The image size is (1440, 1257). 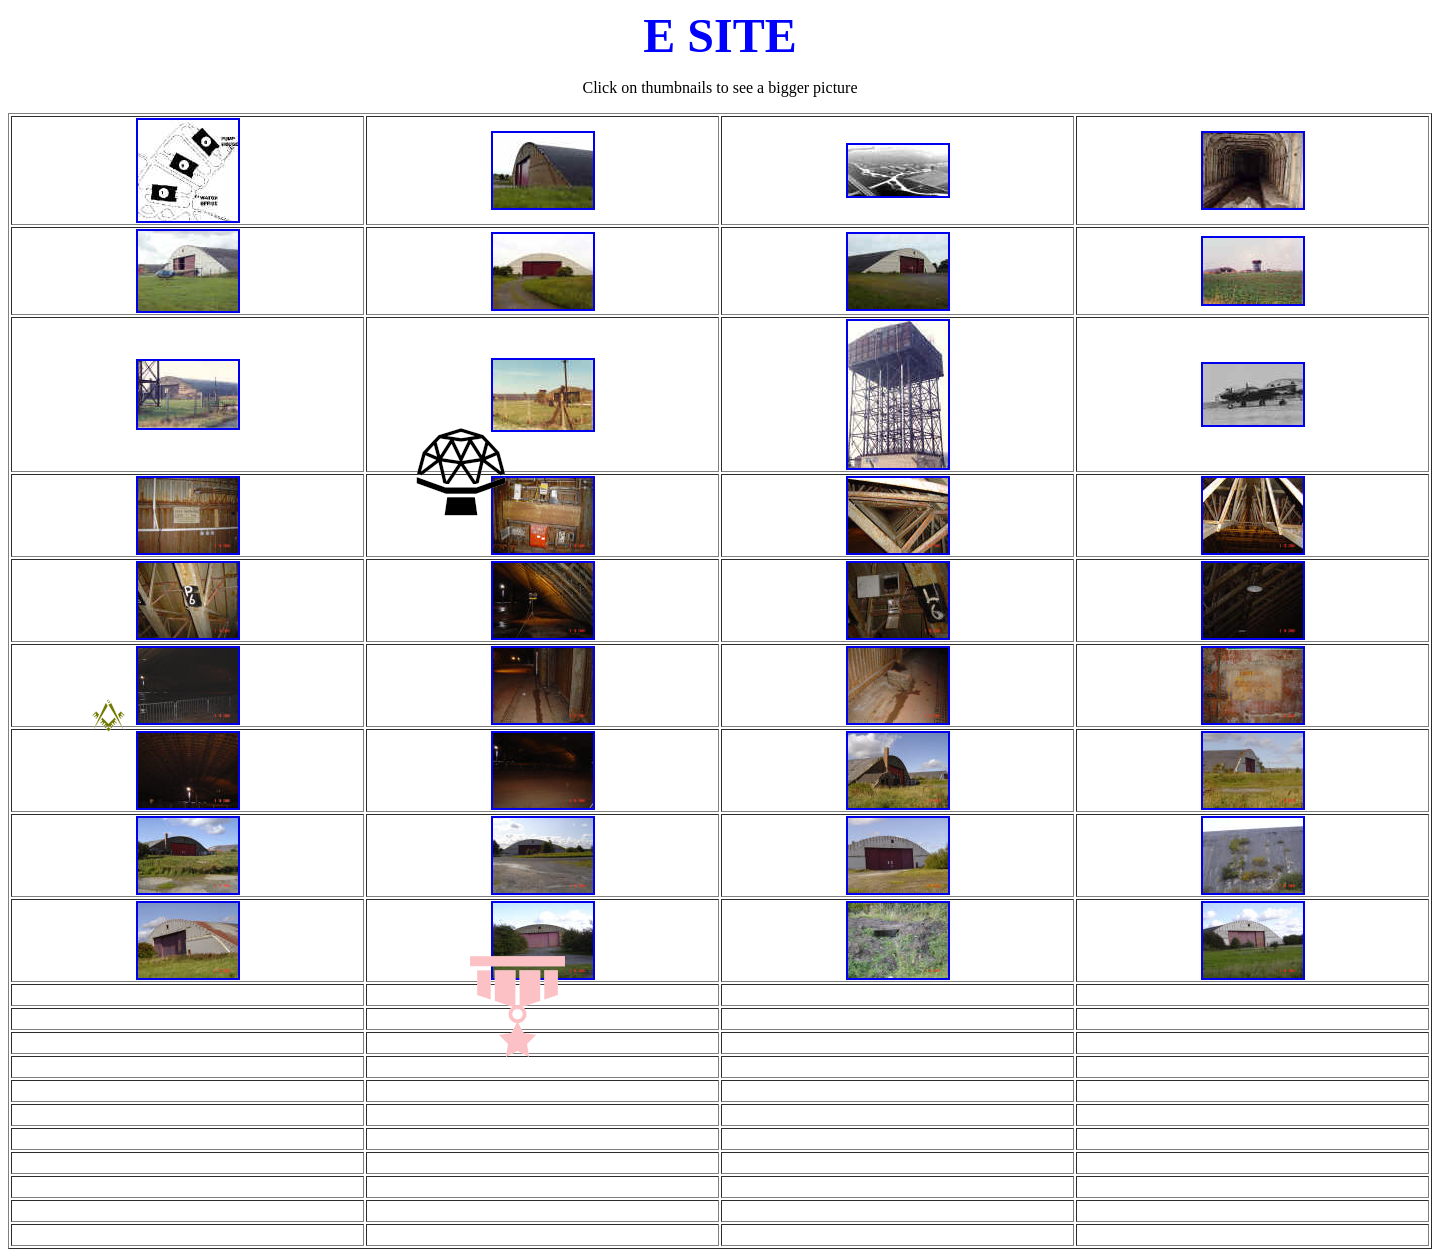 What do you see at coordinates (461, 471) in the screenshot?
I see `build or place a habitat dome structure` at bounding box center [461, 471].